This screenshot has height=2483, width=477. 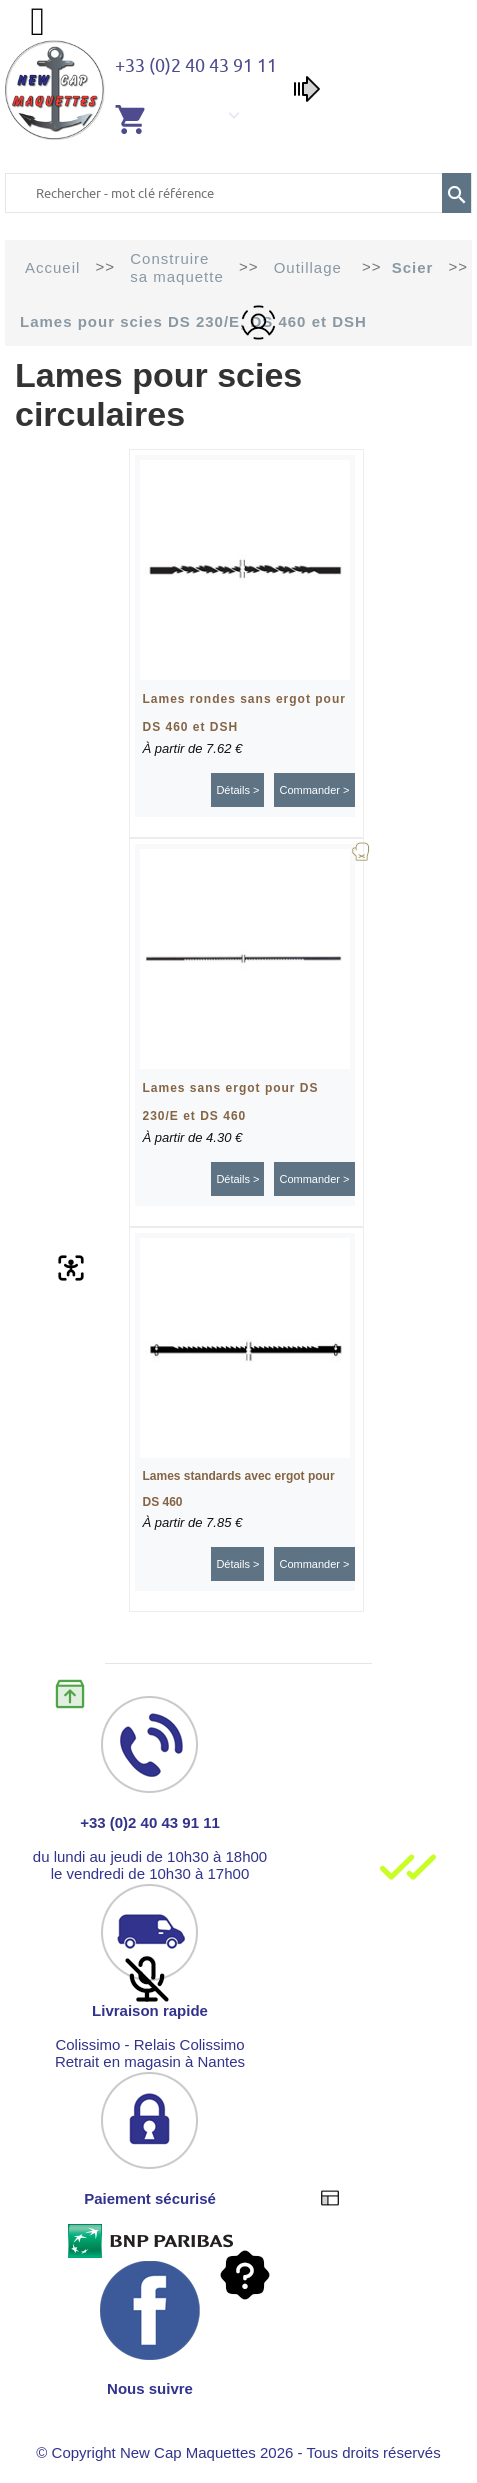 I want to click on access help or FAQ section, so click(x=245, y=2275).